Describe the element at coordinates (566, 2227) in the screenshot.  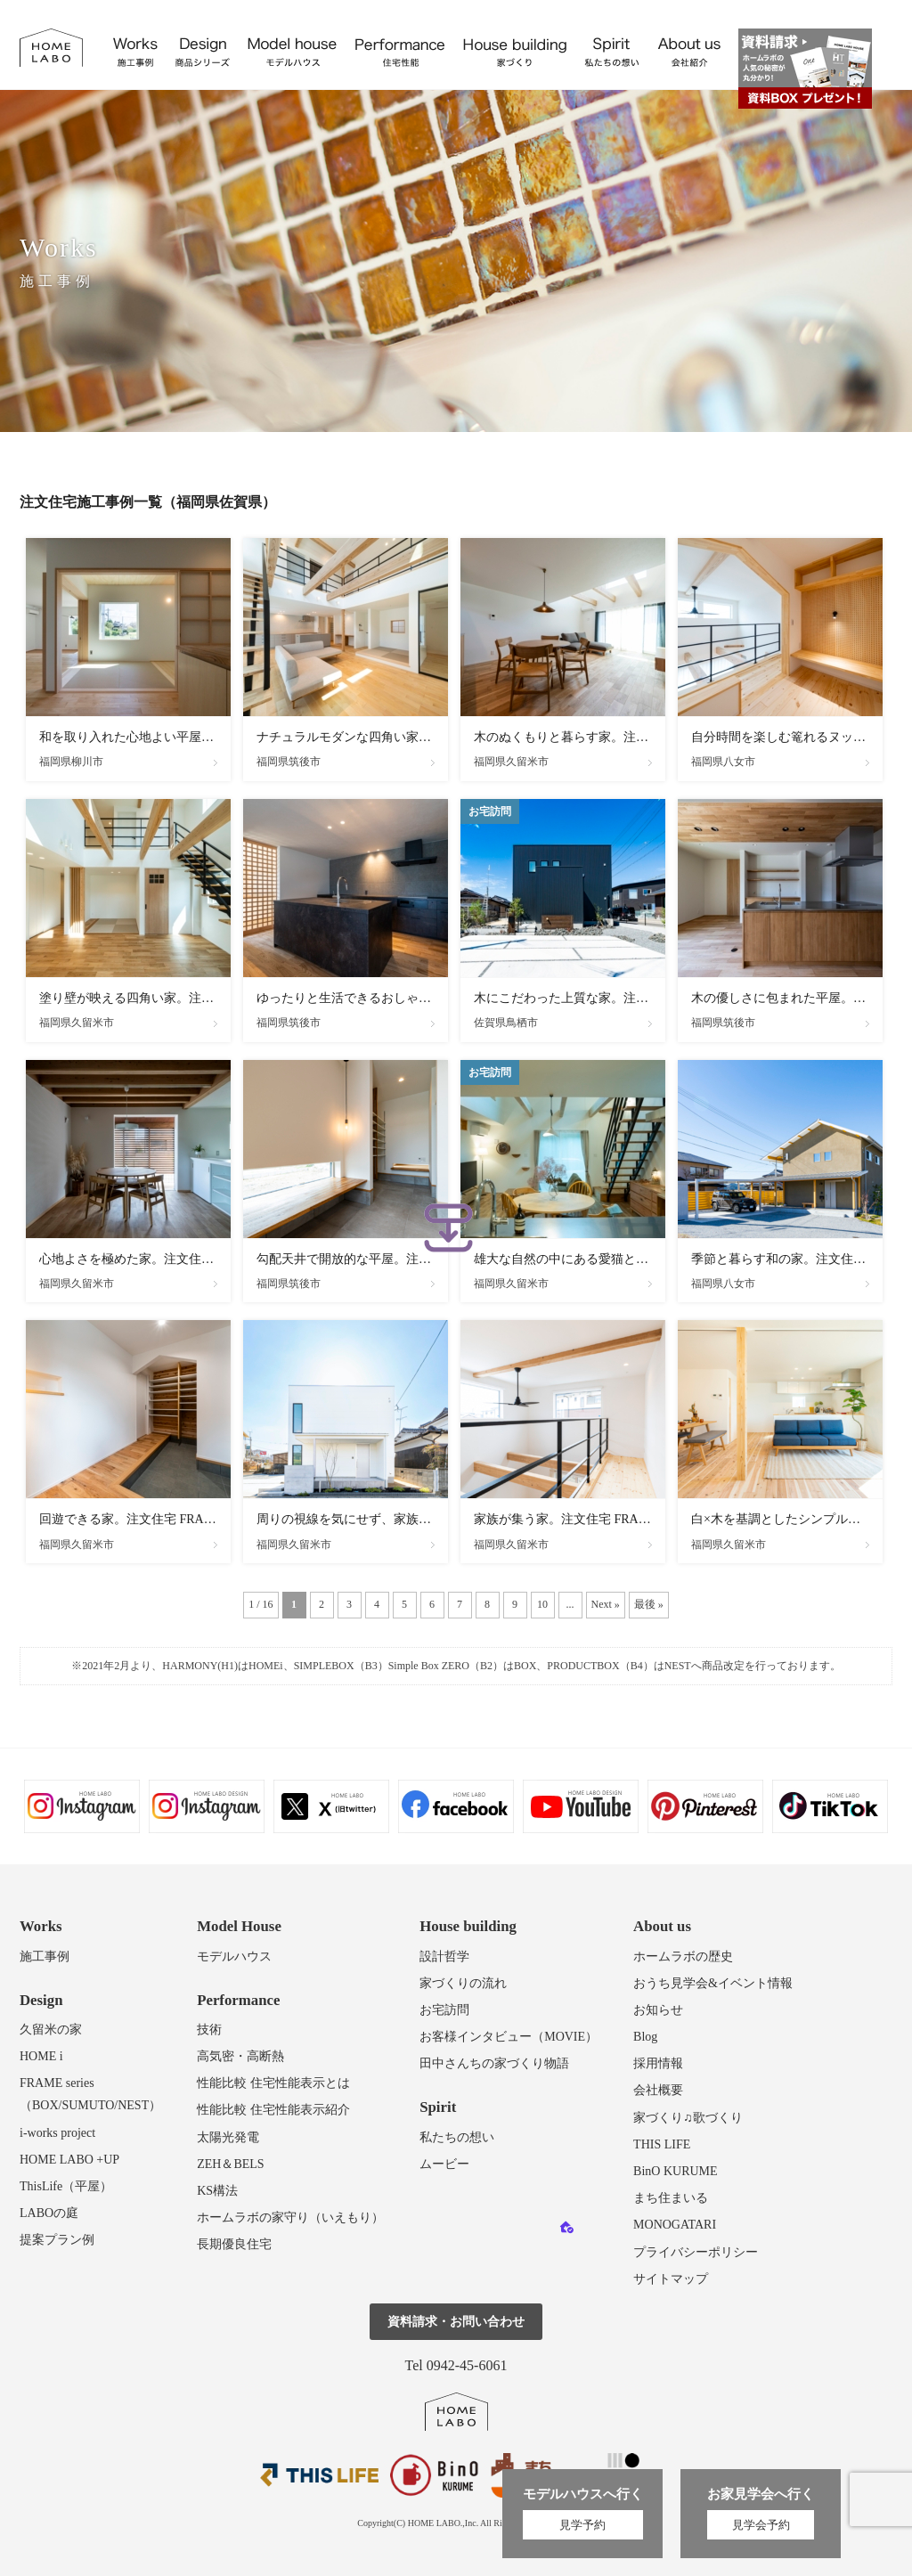
I see `verified medical home or healthcare facility` at that location.